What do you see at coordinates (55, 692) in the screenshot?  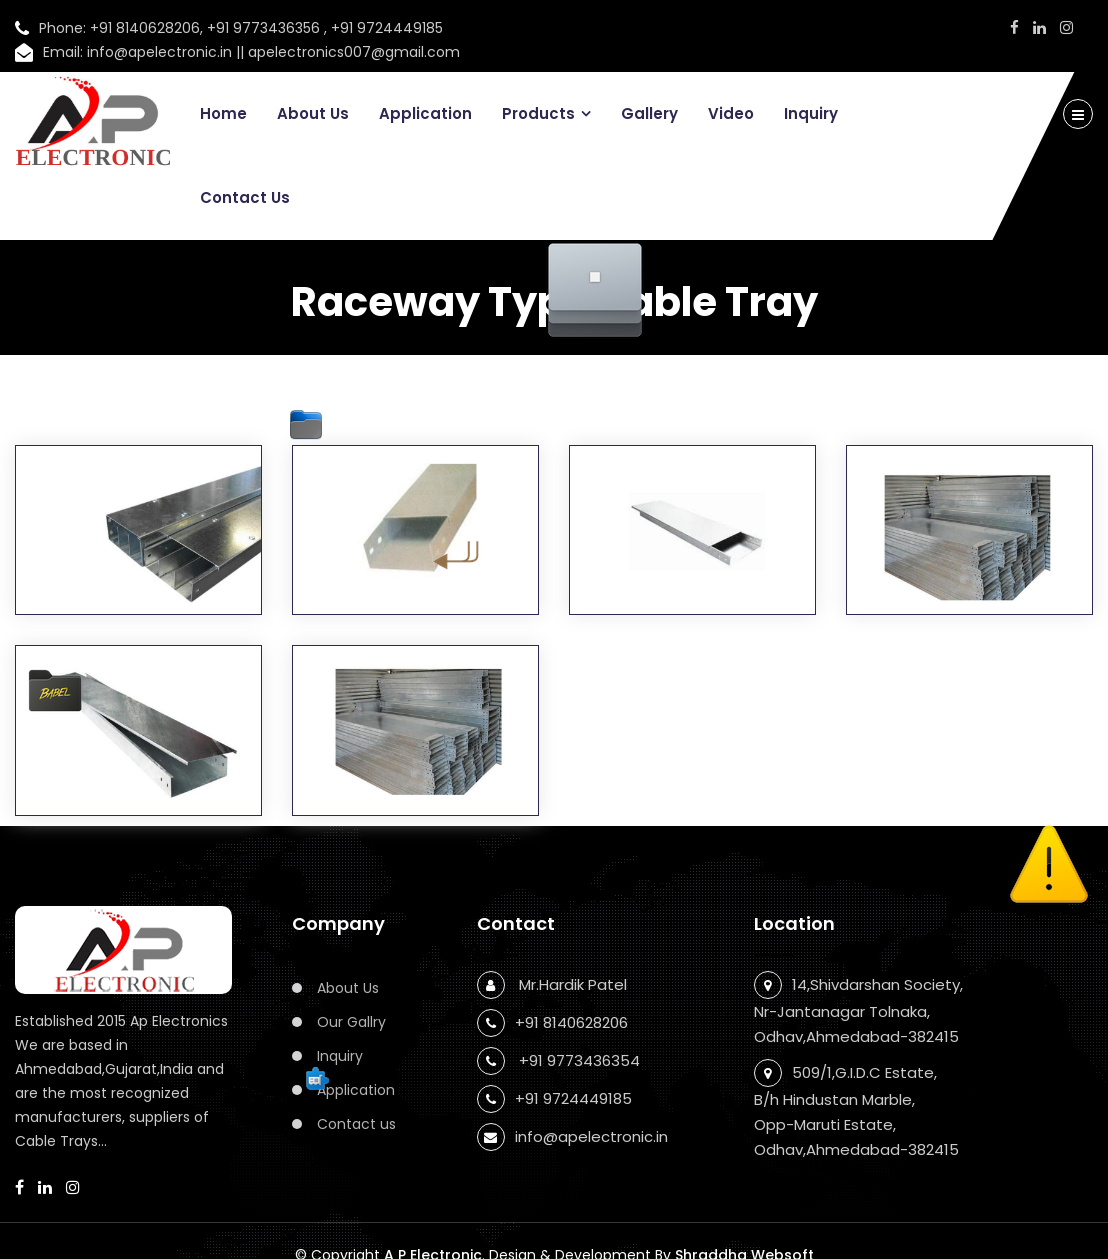 I see `folder containing babel configuration files` at bounding box center [55, 692].